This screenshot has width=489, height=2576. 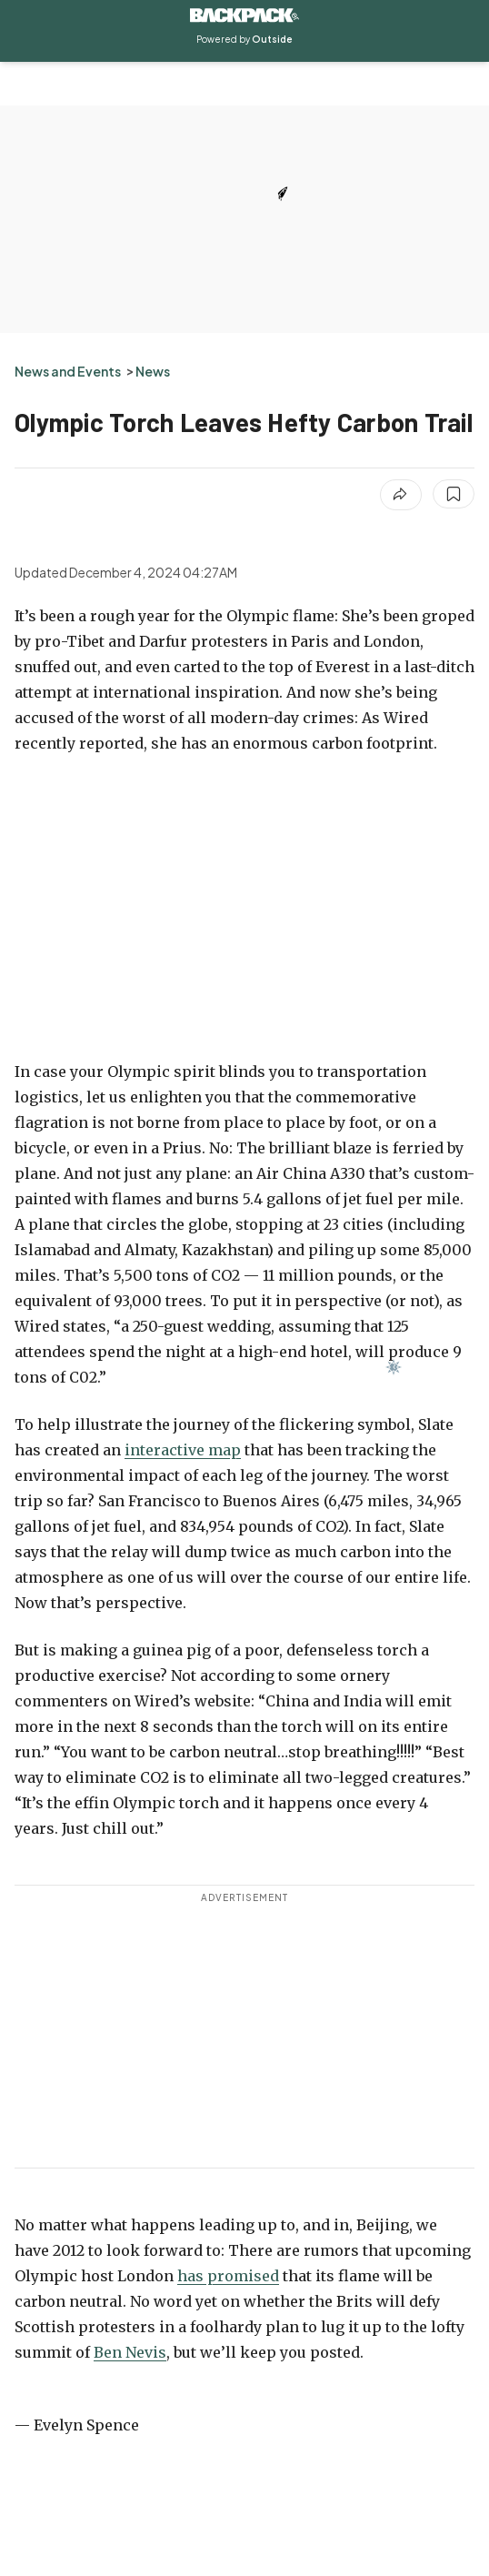 I want to click on select elf or fantasy race character, so click(x=283, y=194).